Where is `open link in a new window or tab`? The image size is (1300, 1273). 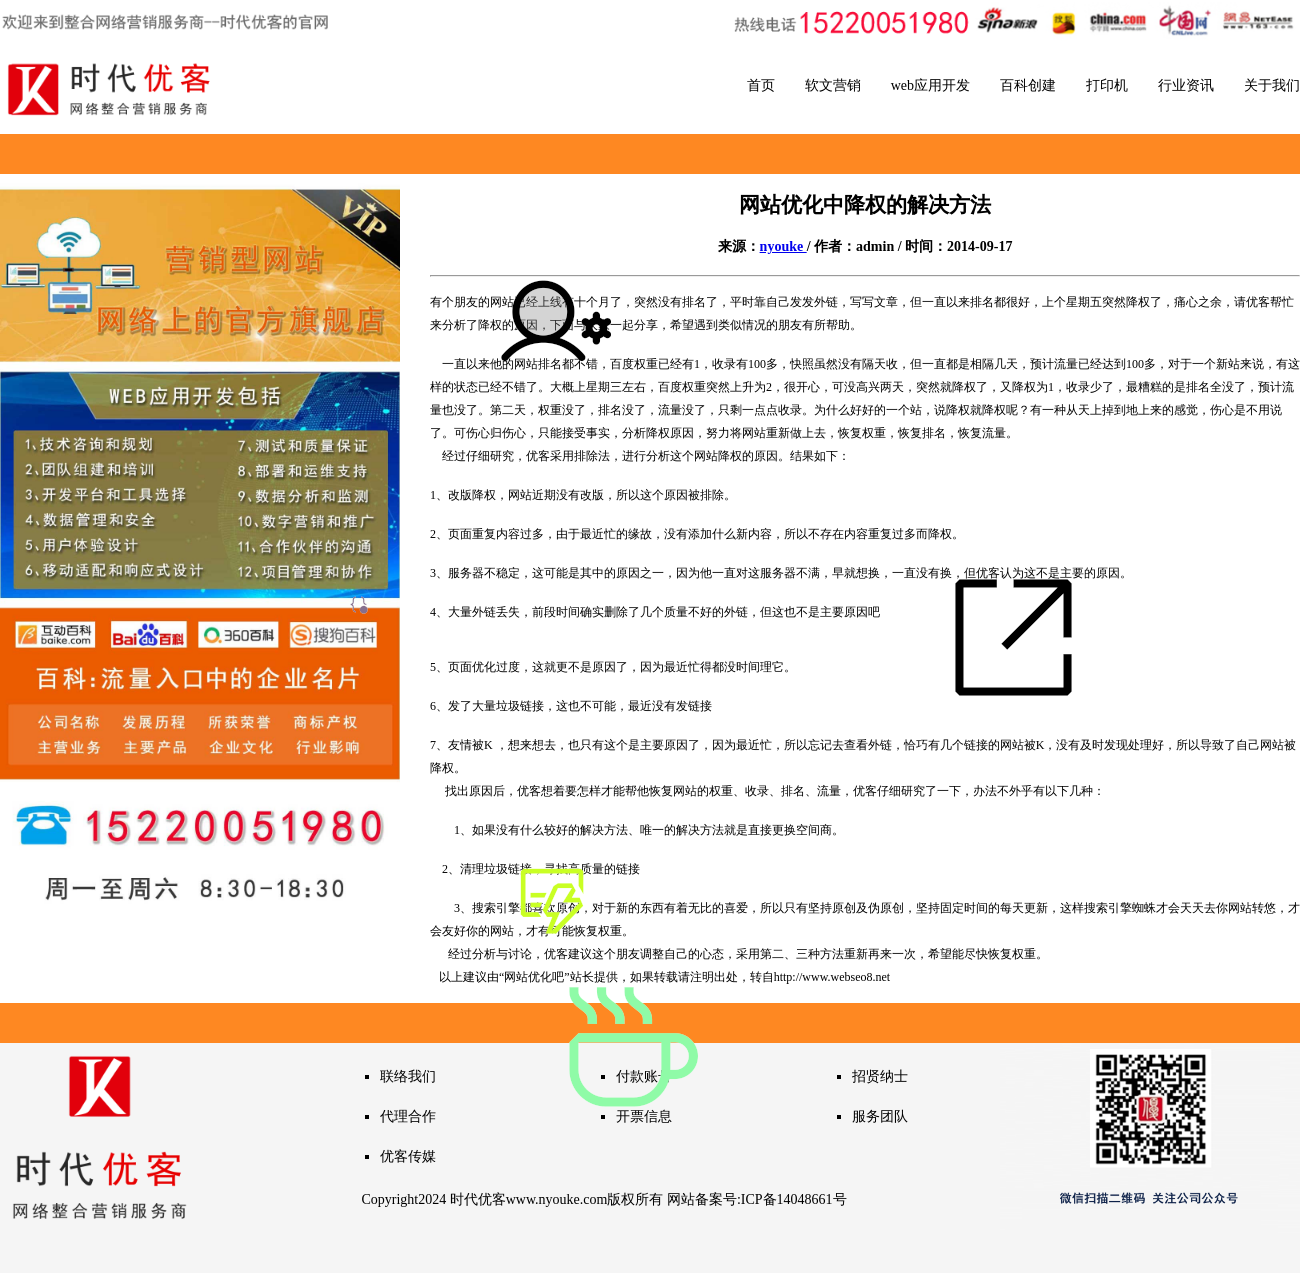
open link in a new window or tab is located at coordinates (1013, 637).